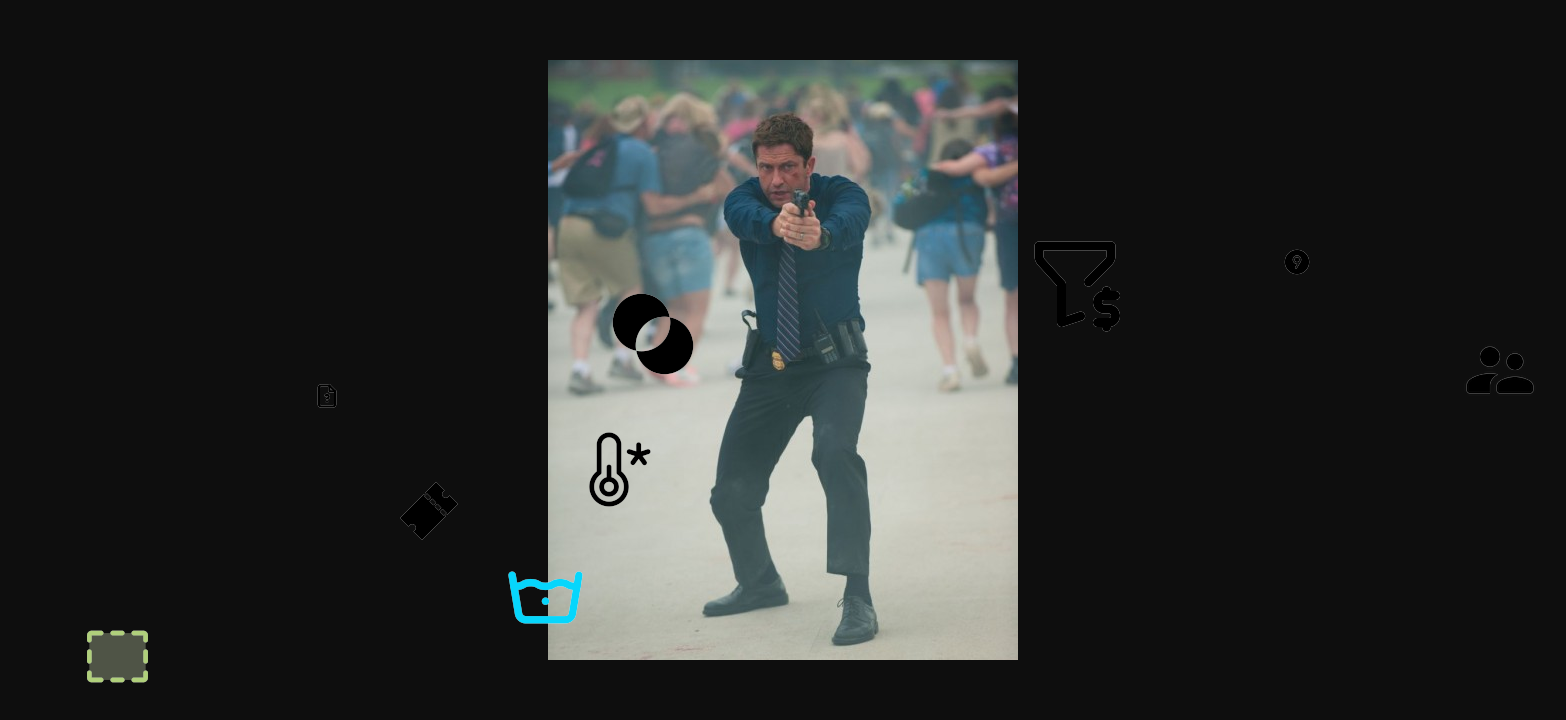  Describe the element at coordinates (1500, 370) in the screenshot. I see `view team members or supervised accounts` at that location.